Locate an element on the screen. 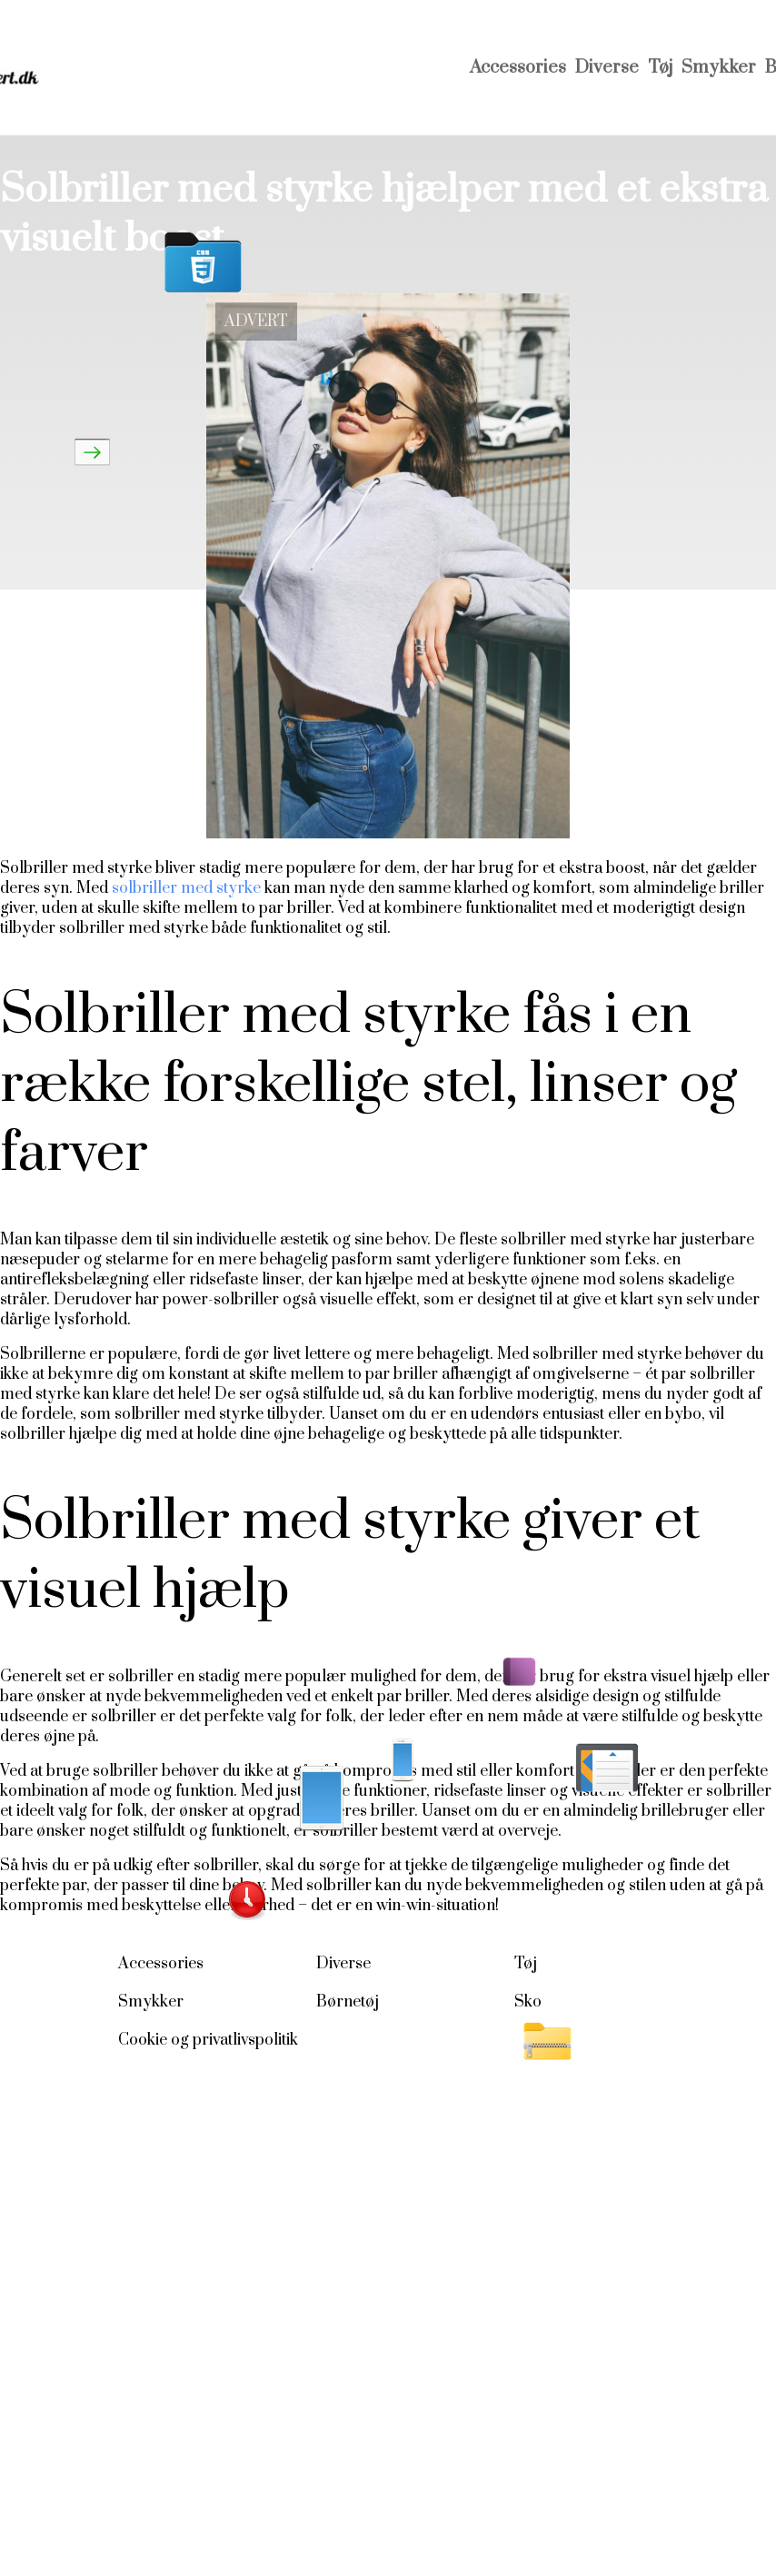 This screenshot has height=2576, width=776. access desktop folder is located at coordinates (519, 1670).